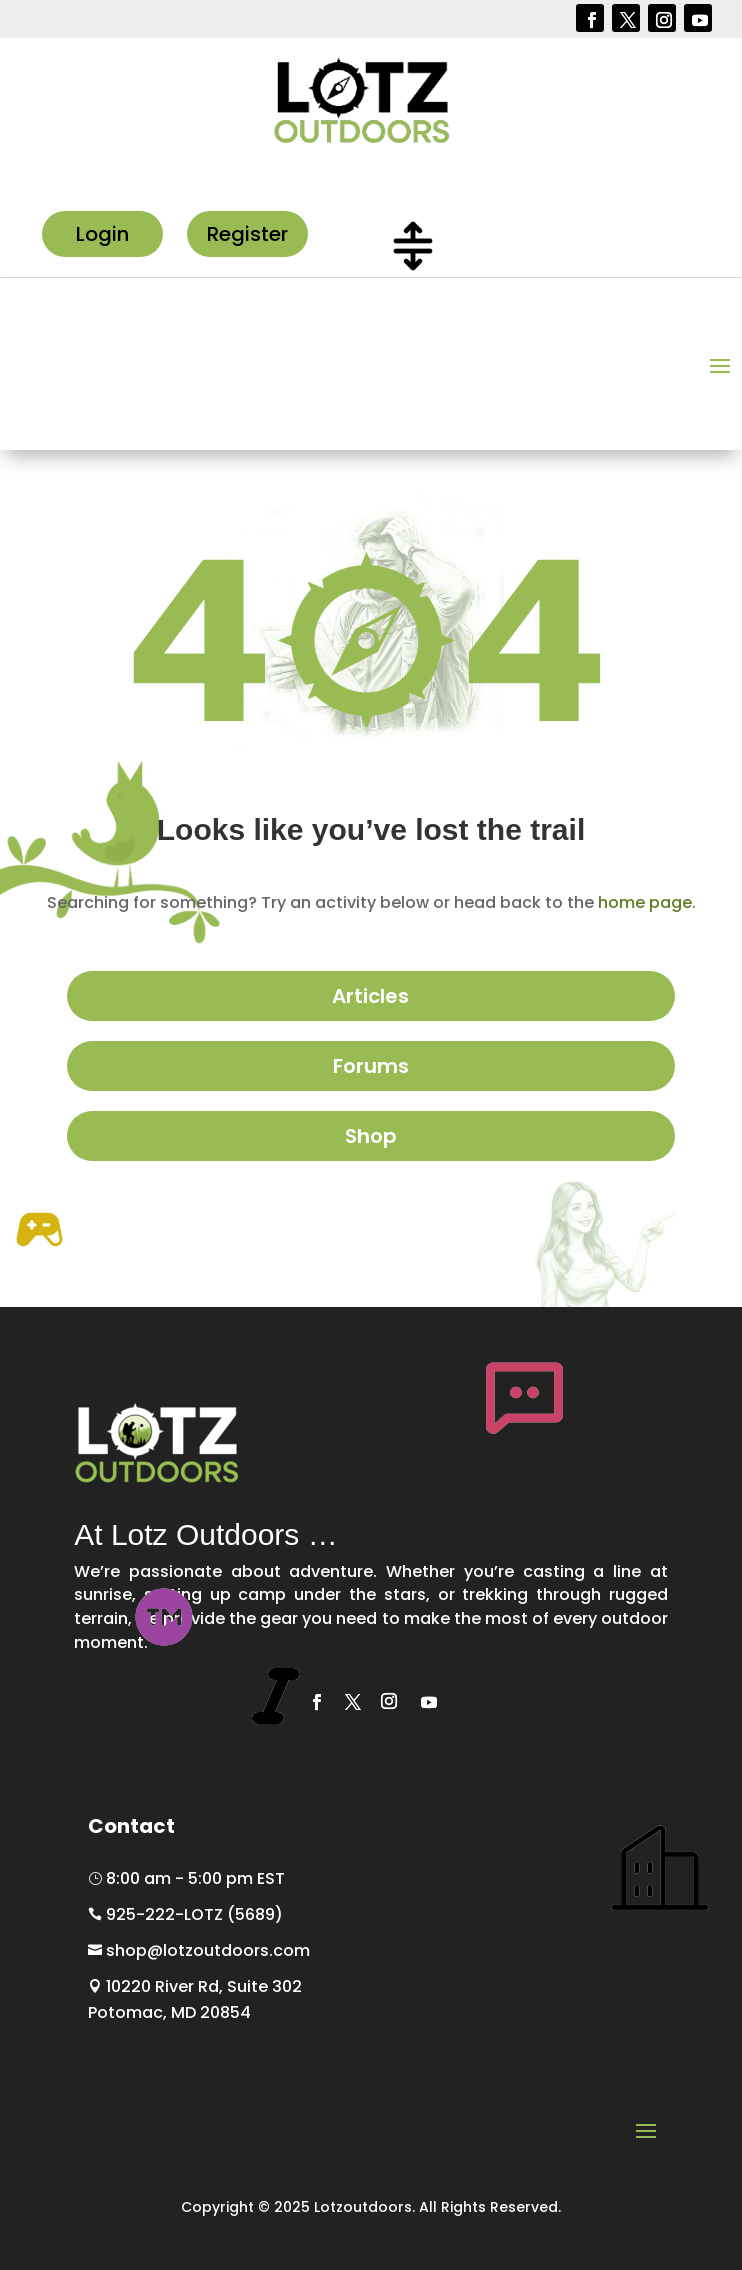 This screenshot has width=742, height=2270. Describe the element at coordinates (276, 1700) in the screenshot. I see `apply italic formatting to selected text` at that location.